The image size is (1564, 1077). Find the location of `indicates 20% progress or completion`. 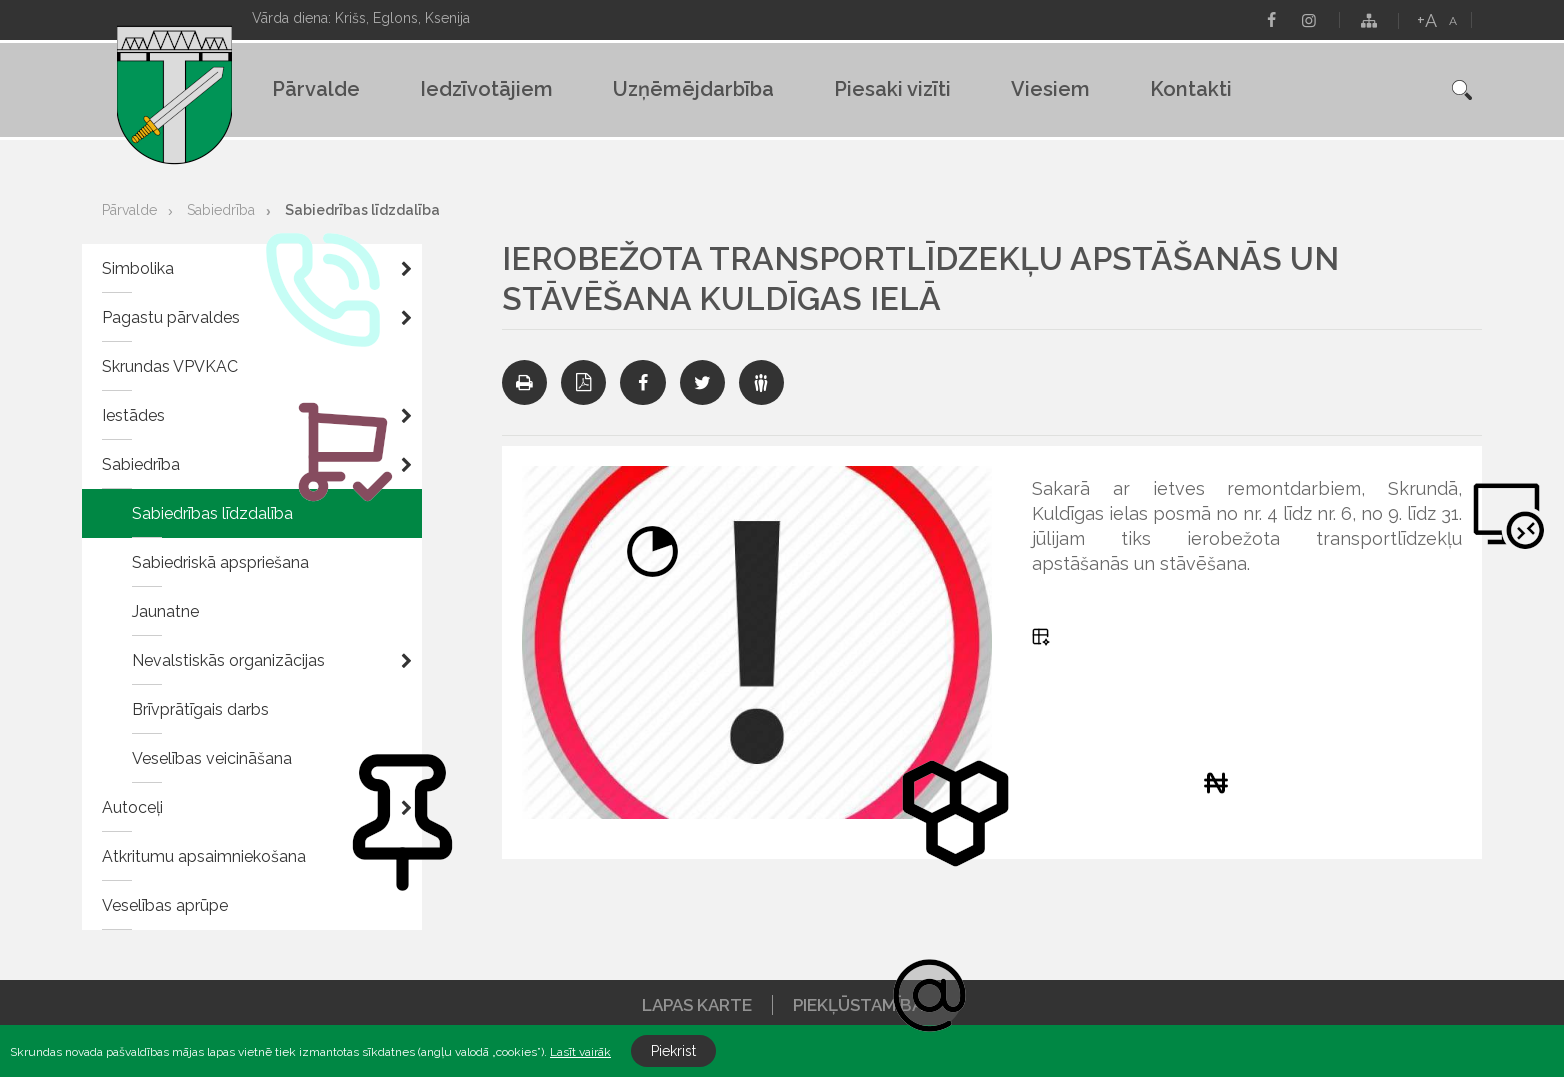

indicates 20% progress or completion is located at coordinates (652, 551).